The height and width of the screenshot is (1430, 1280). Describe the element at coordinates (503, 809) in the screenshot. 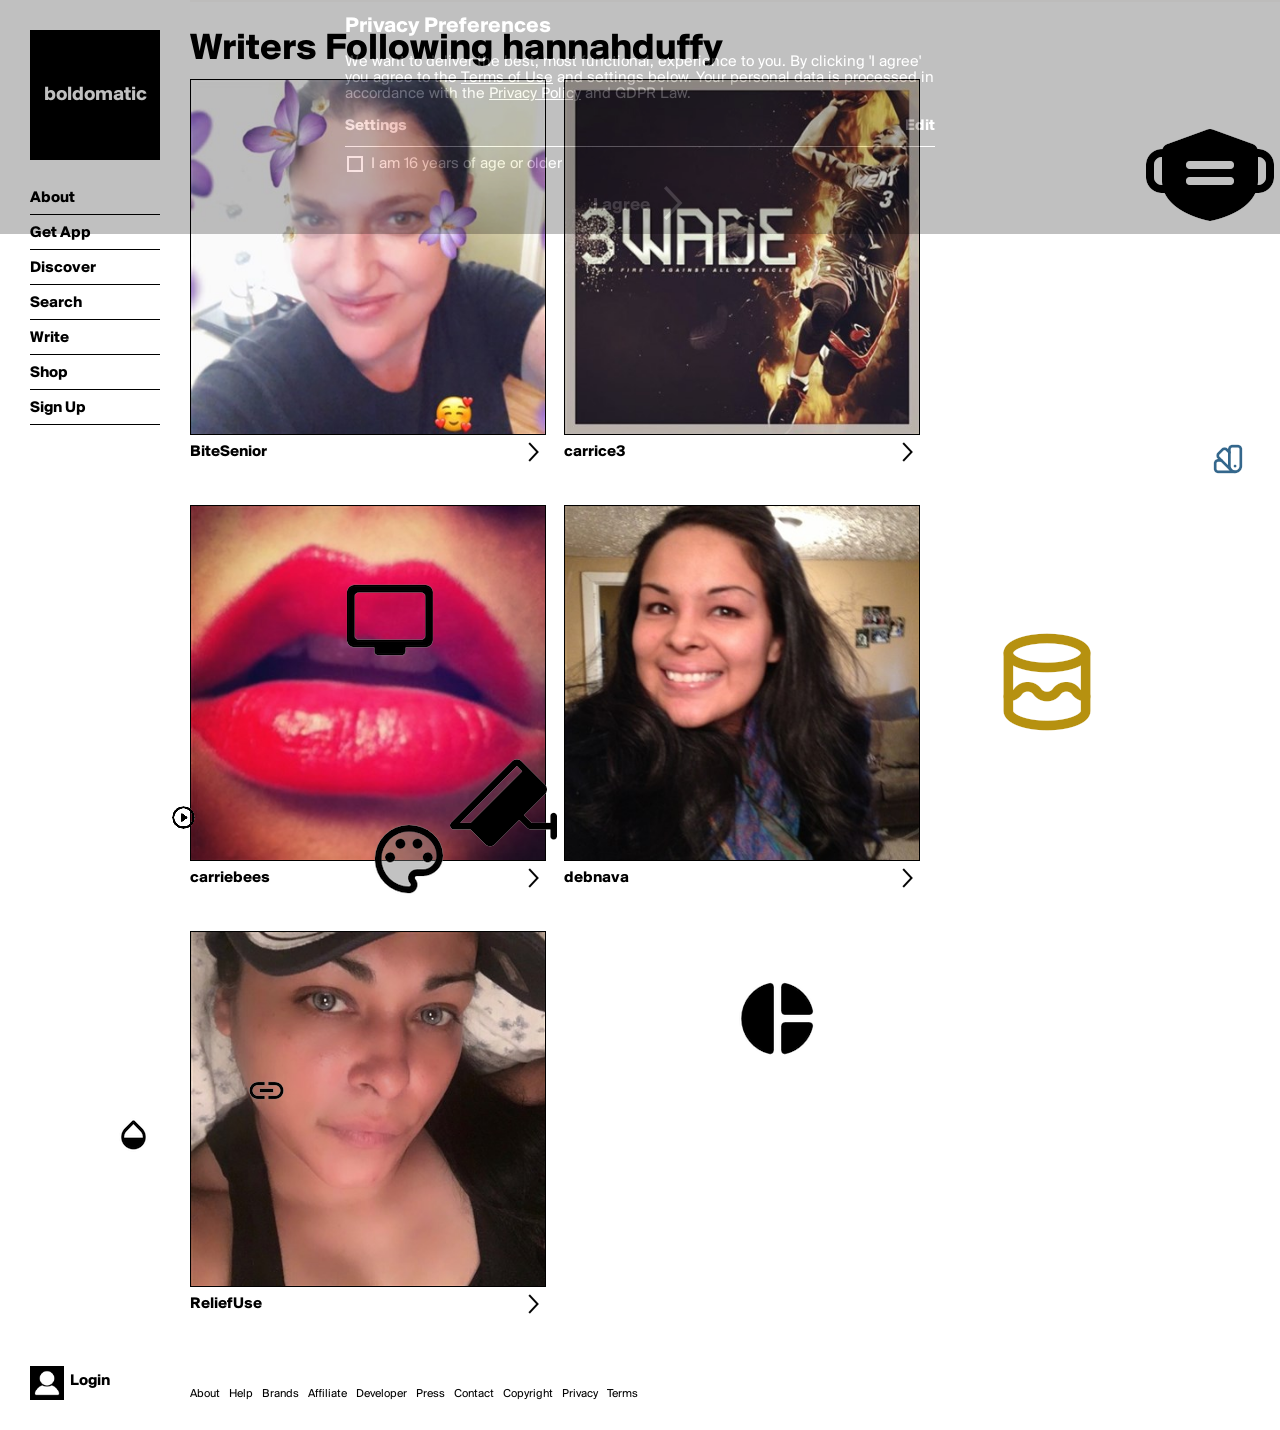

I see `access security camera feed` at that location.